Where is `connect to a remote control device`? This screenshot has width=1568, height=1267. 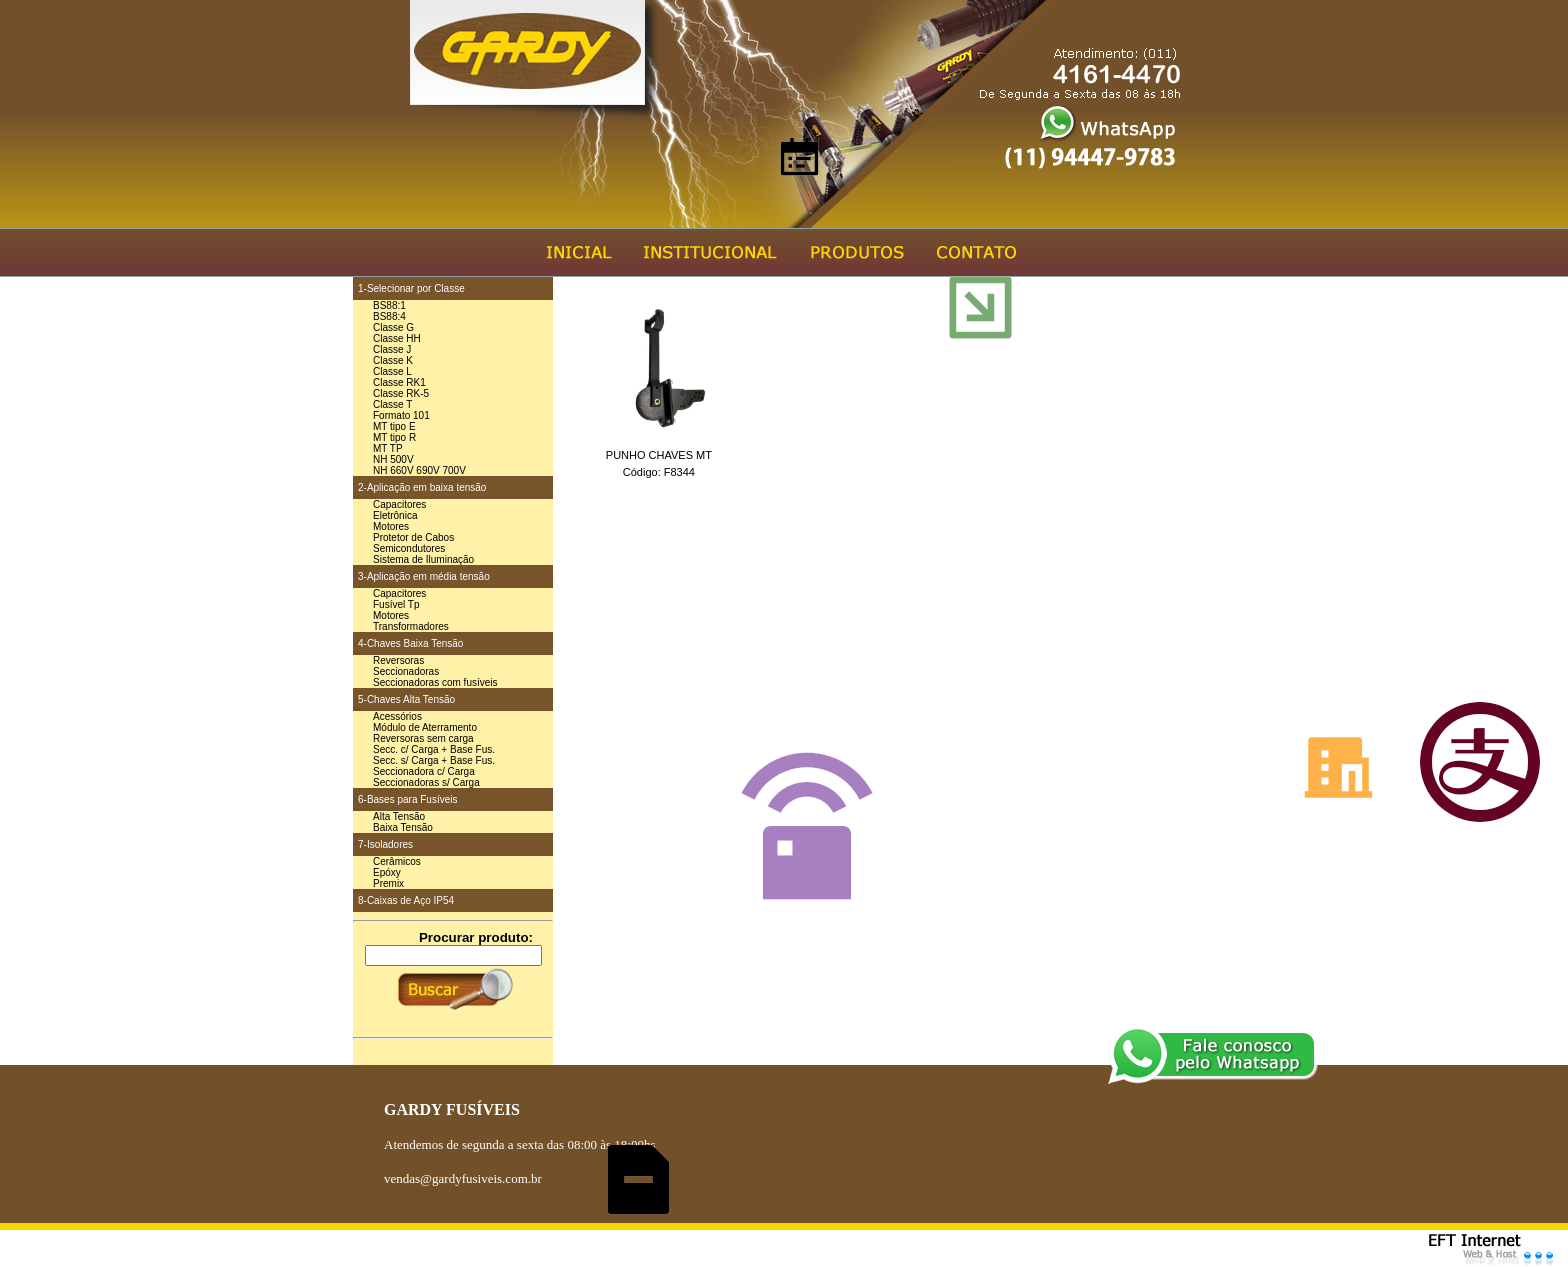 connect to a remote control device is located at coordinates (807, 826).